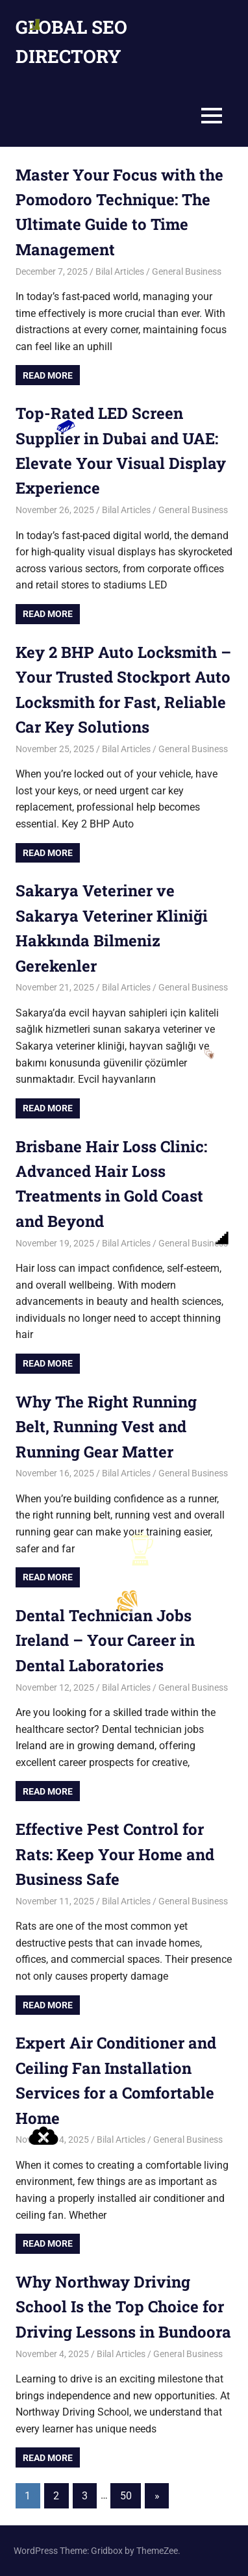 The image size is (248, 2576). Describe the element at coordinates (66, 426) in the screenshot. I see `represents metal or raw material resources in a game` at that location.